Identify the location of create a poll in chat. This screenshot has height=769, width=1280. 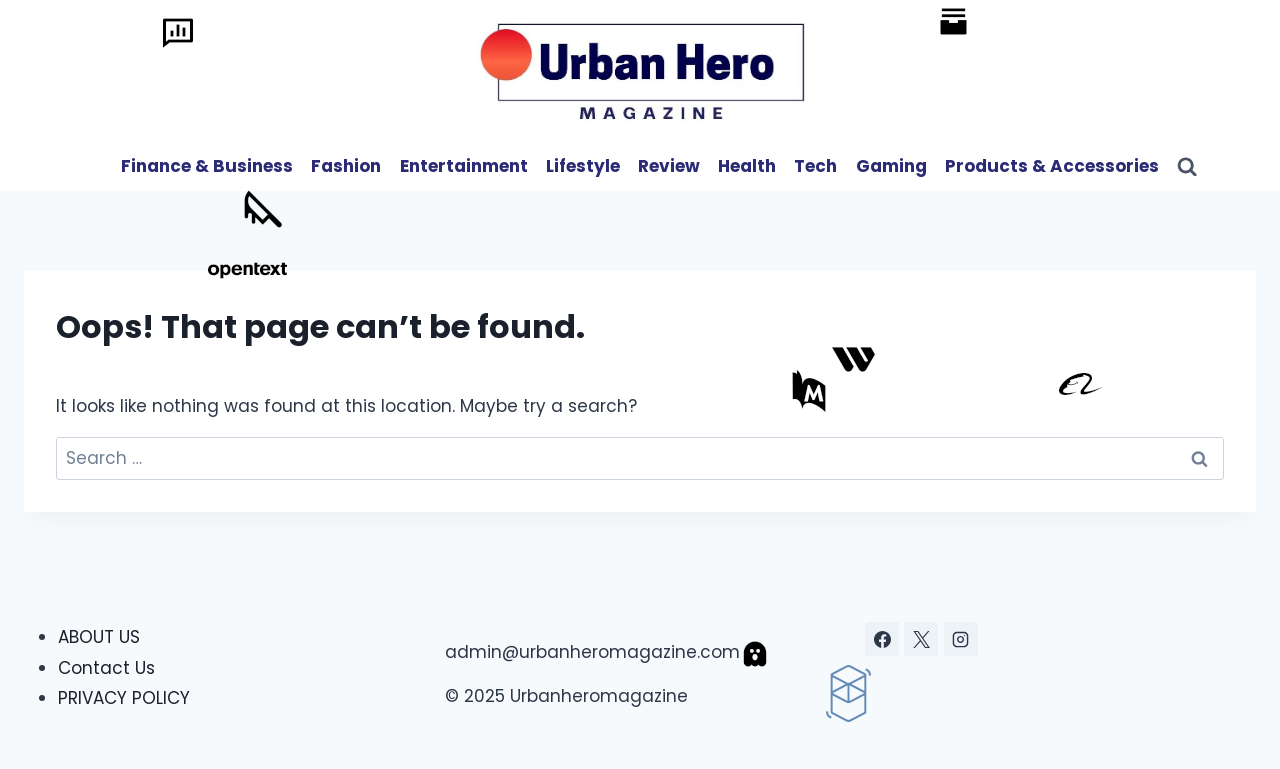
(178, 32).